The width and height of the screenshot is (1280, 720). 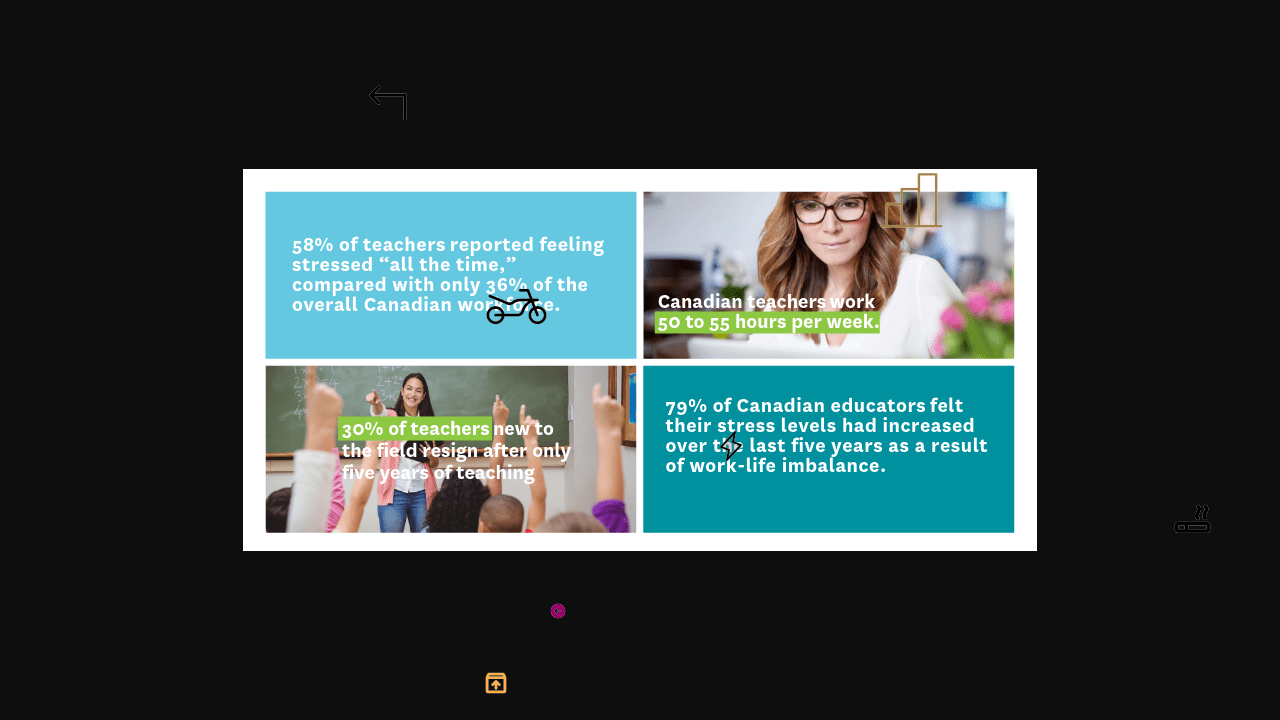 I want to click on quick actions or shortcuts, so click(x=731, y=446).